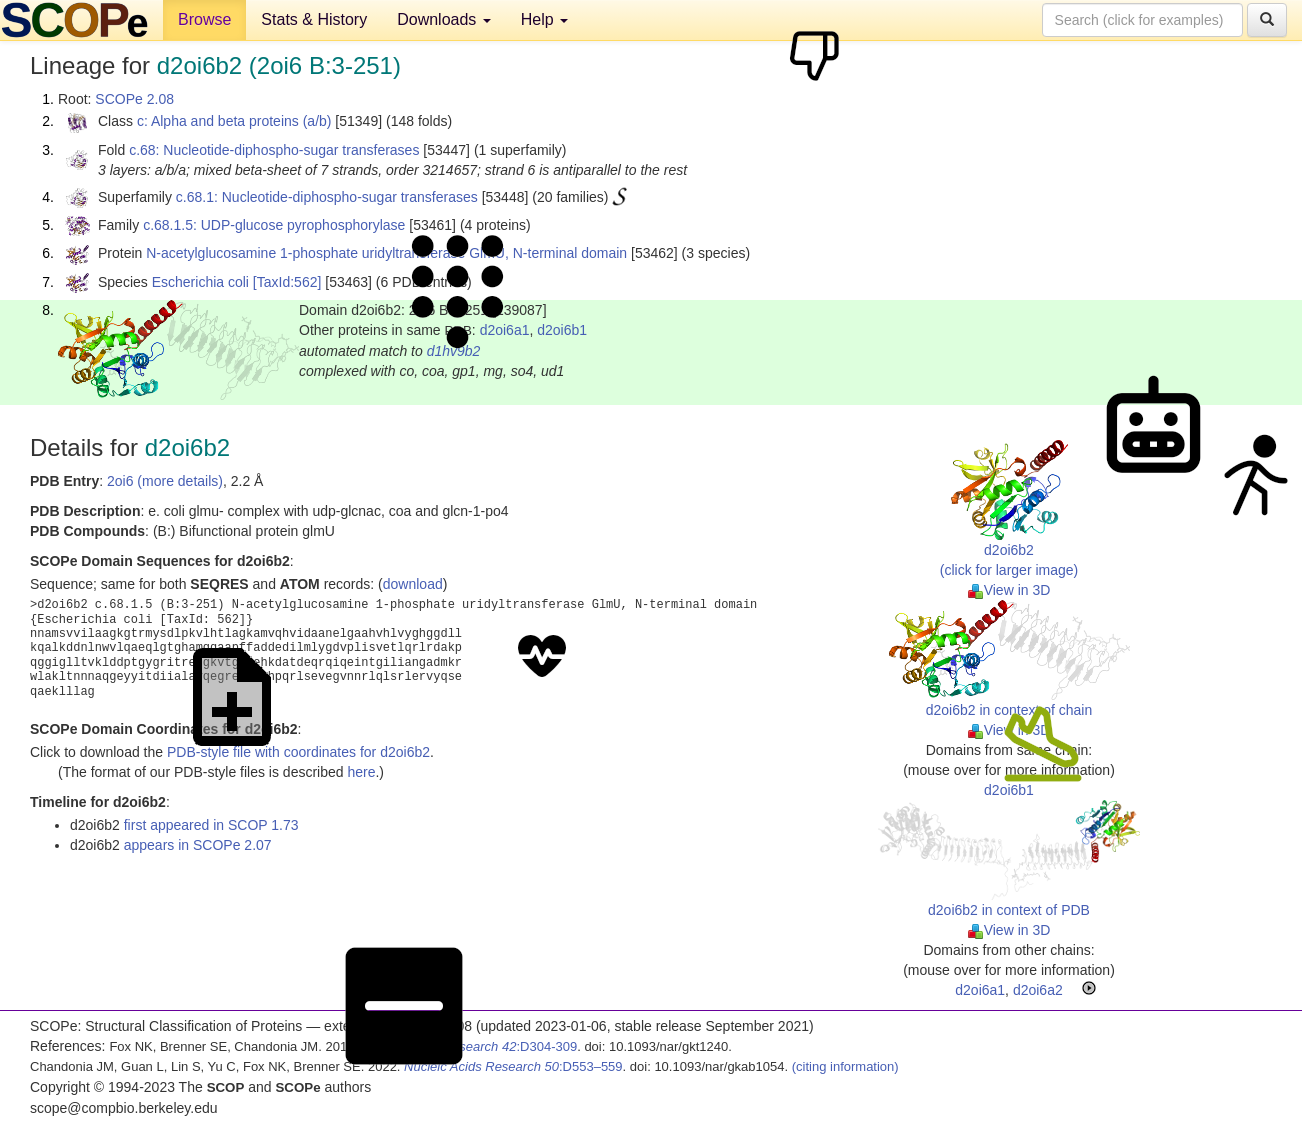 The image size is (1302, 1138). What do you see at coordinates (232, 697) in the screenshot?
I see `create a new note or document` at bounding box center [232, 697].